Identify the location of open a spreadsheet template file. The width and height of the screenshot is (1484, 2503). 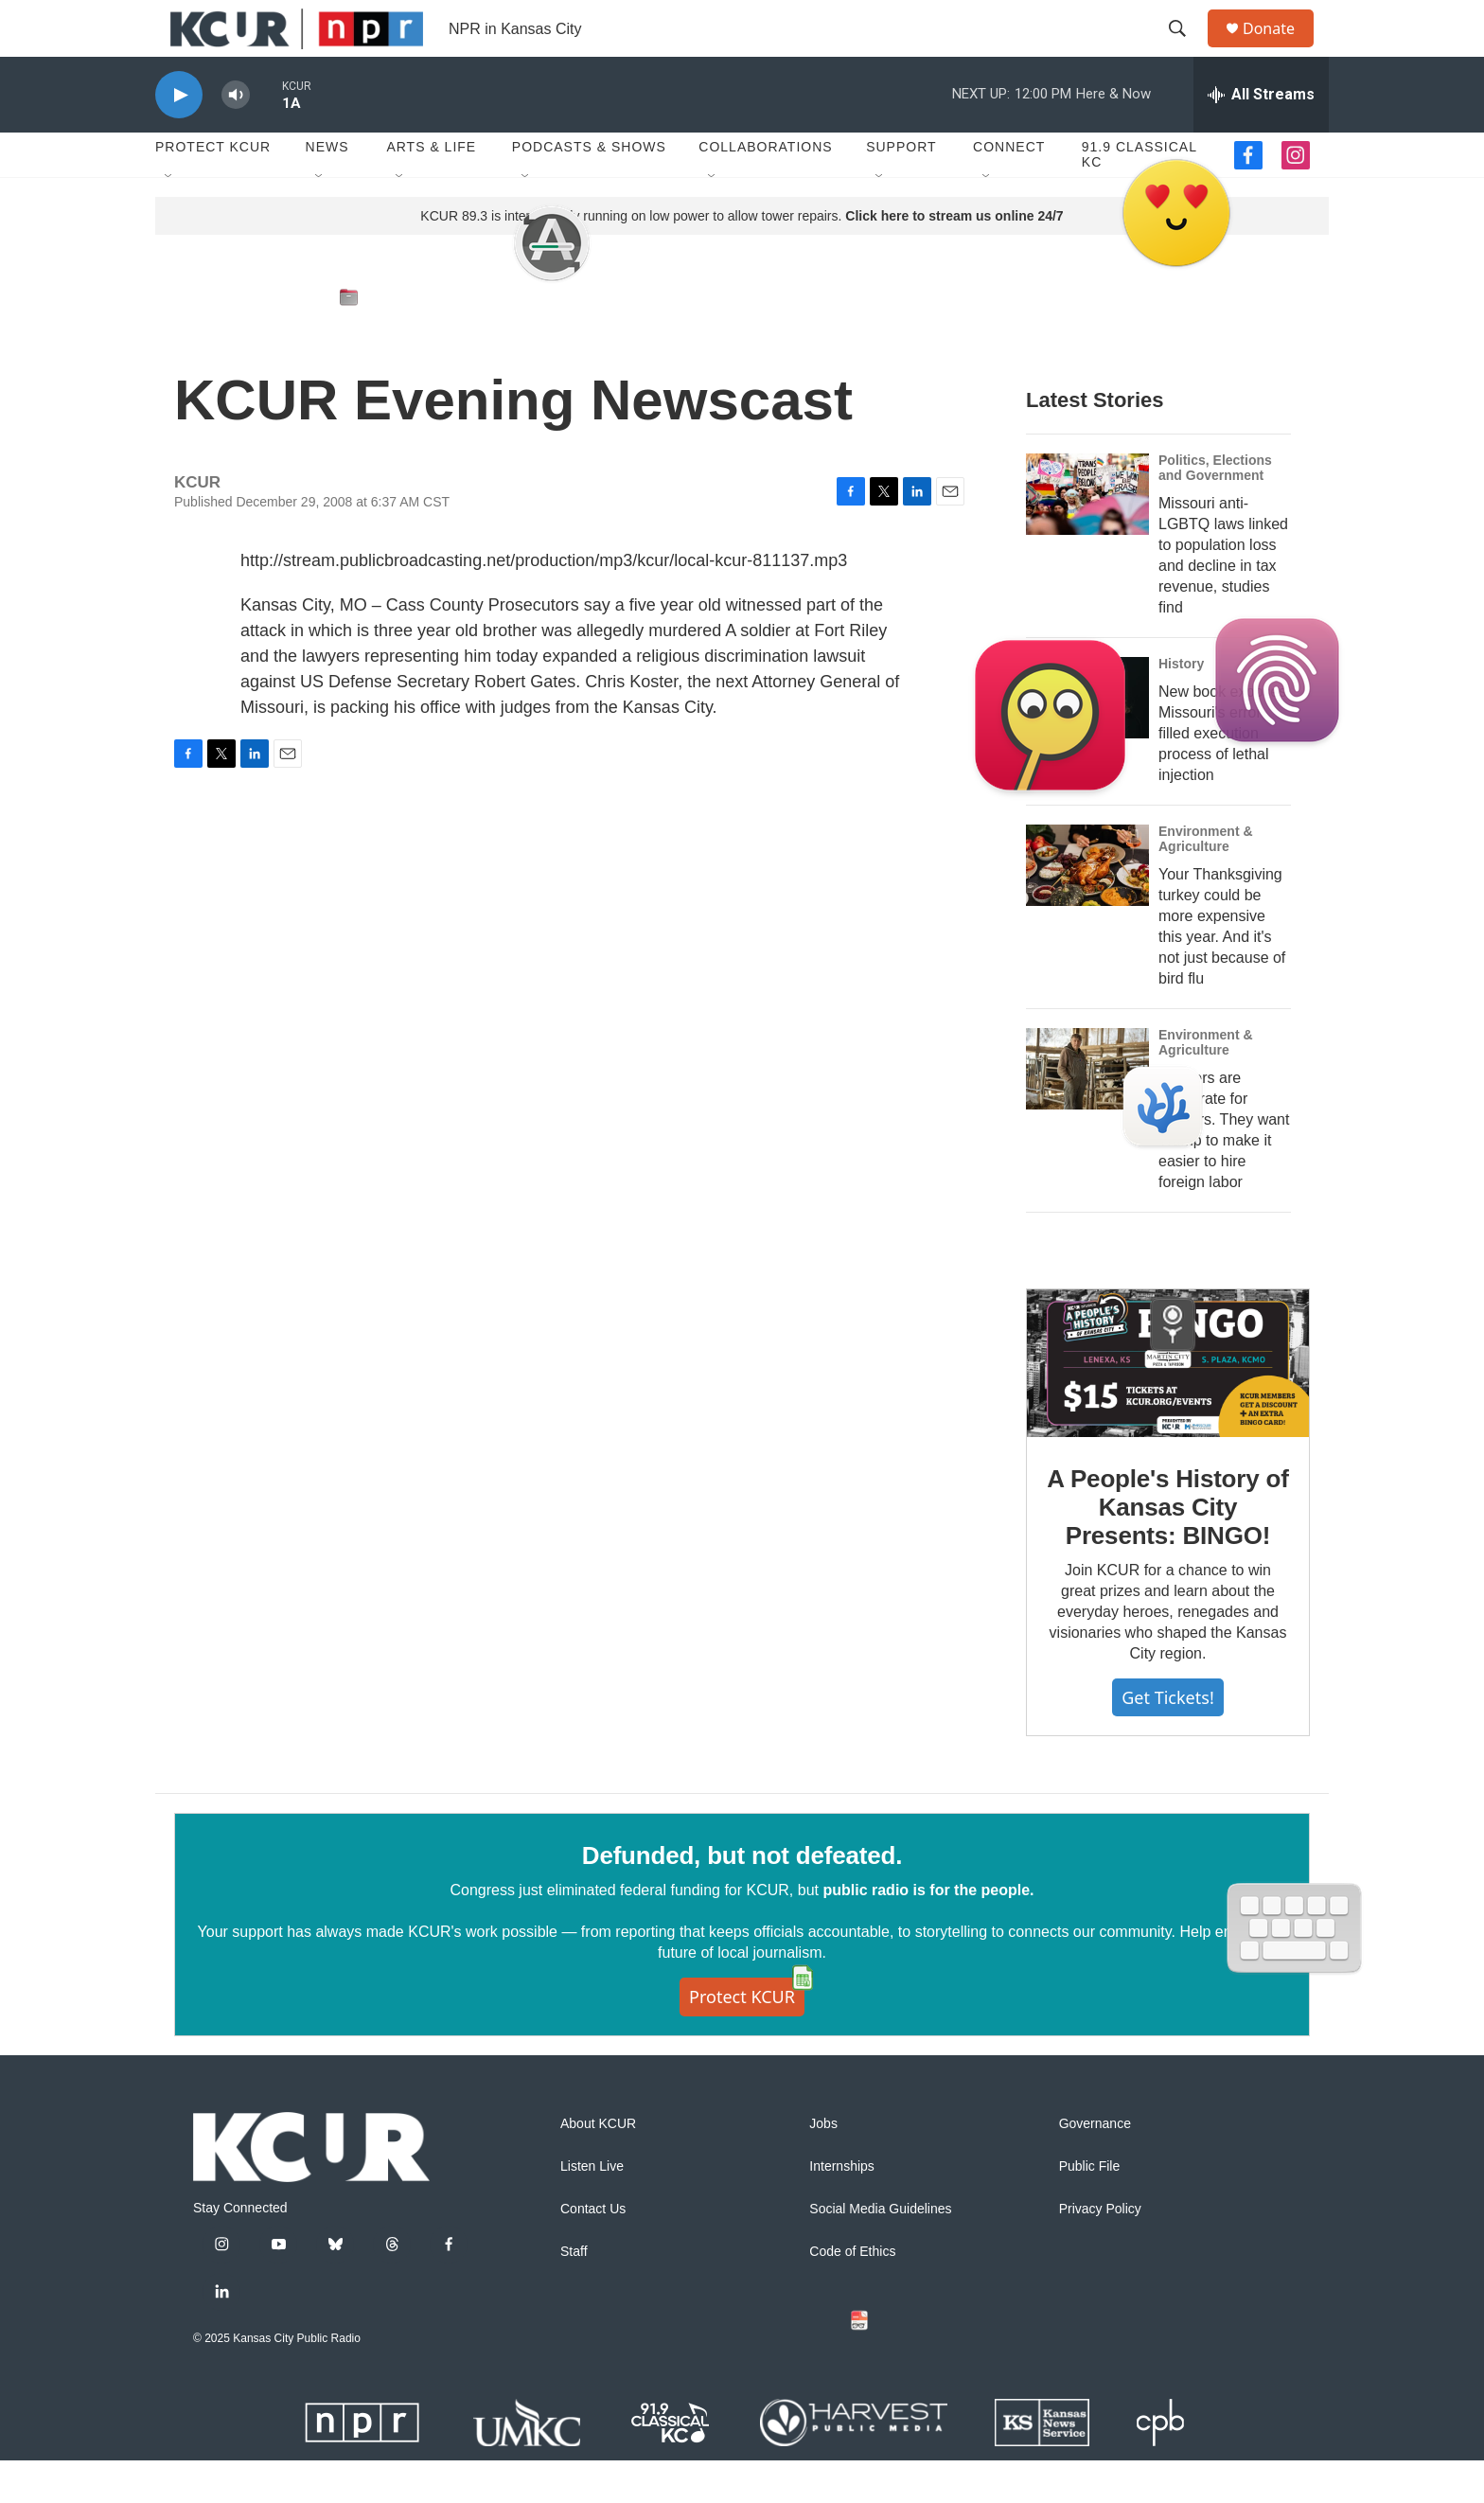
(803, 1978).